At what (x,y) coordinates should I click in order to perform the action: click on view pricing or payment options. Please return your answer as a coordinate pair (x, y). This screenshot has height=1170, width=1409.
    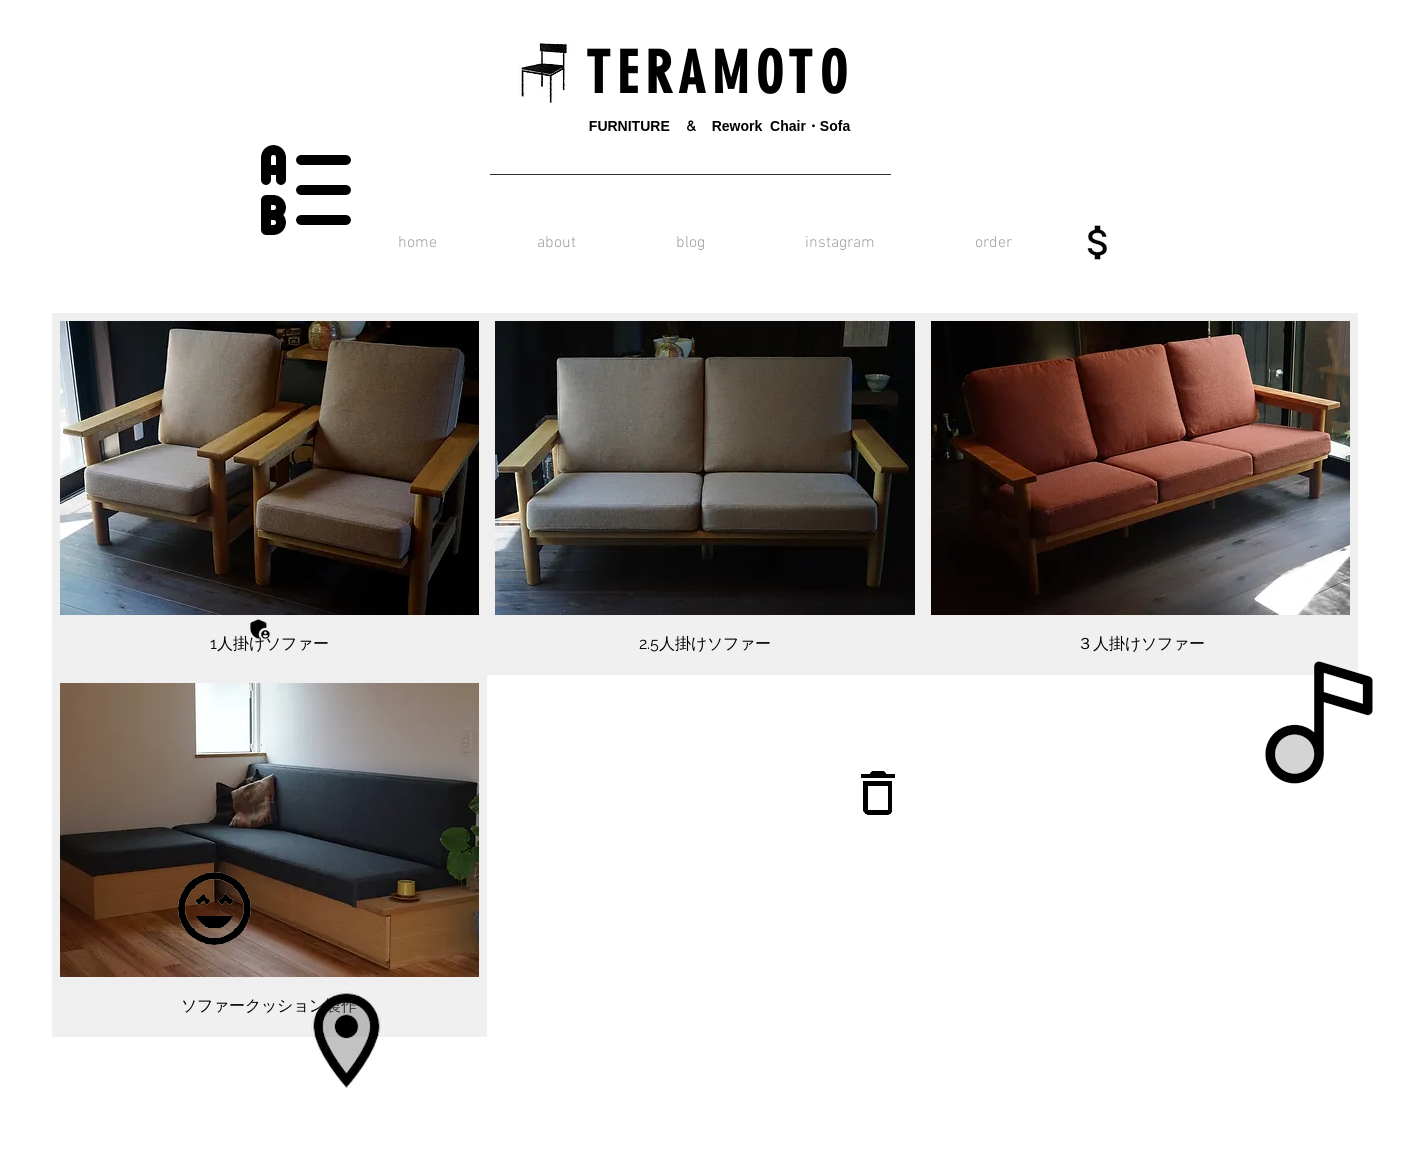
    Looking at the image, I should click on (1098, 242).